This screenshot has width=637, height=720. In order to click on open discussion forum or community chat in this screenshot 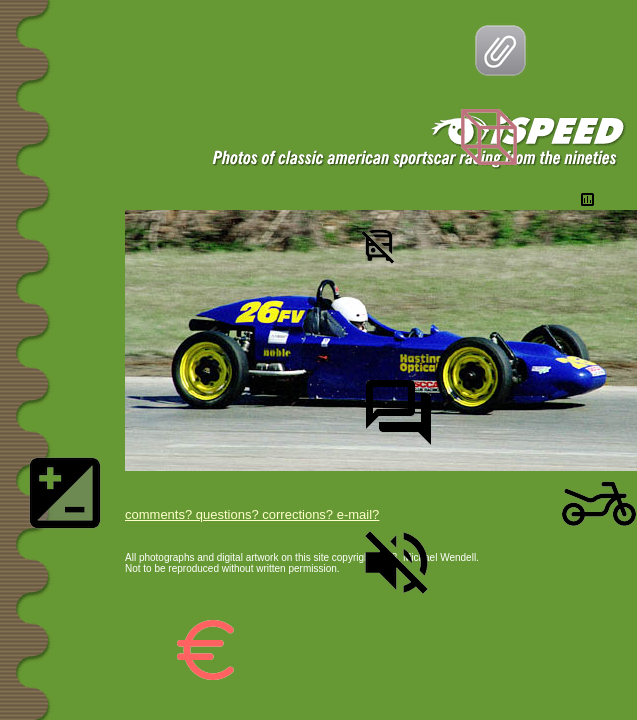, I will do `click(398, 412)`.